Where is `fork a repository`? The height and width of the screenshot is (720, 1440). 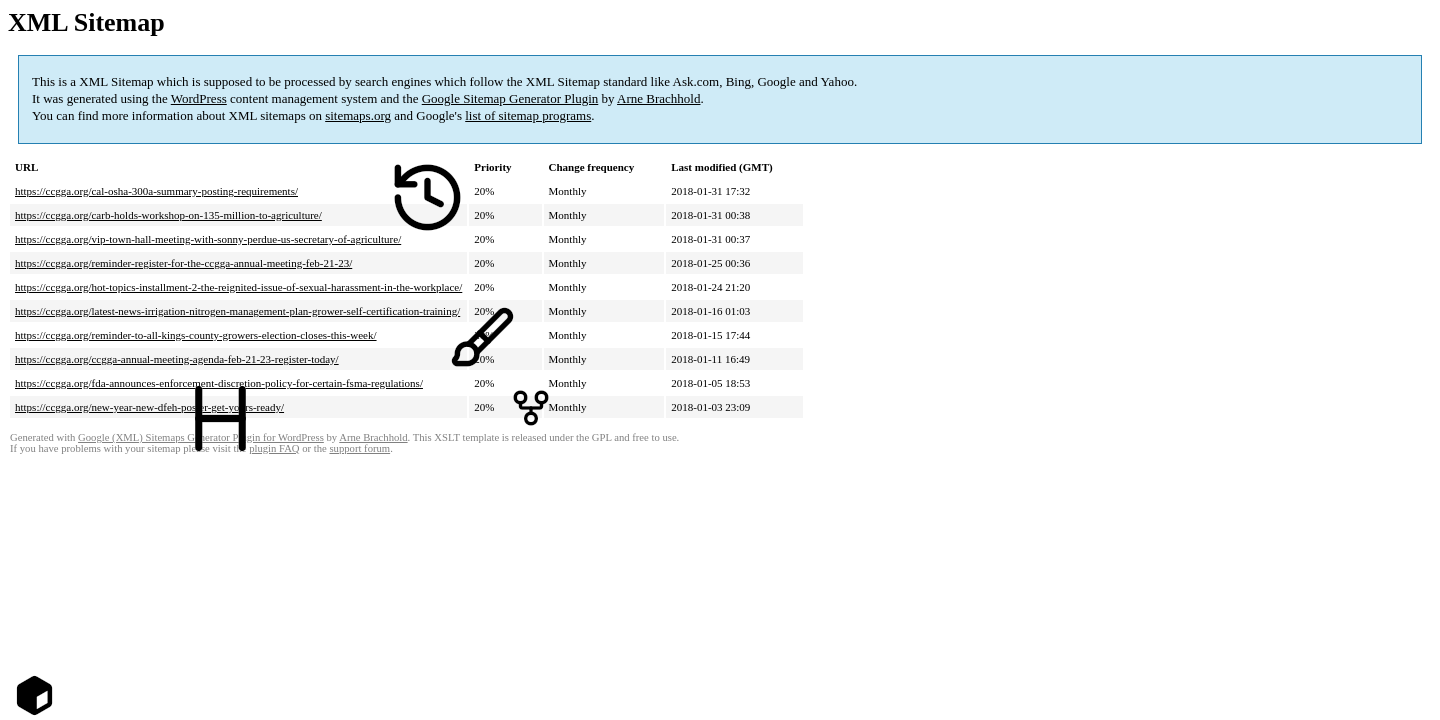 fork a repository is located at coordinates (531, 408).